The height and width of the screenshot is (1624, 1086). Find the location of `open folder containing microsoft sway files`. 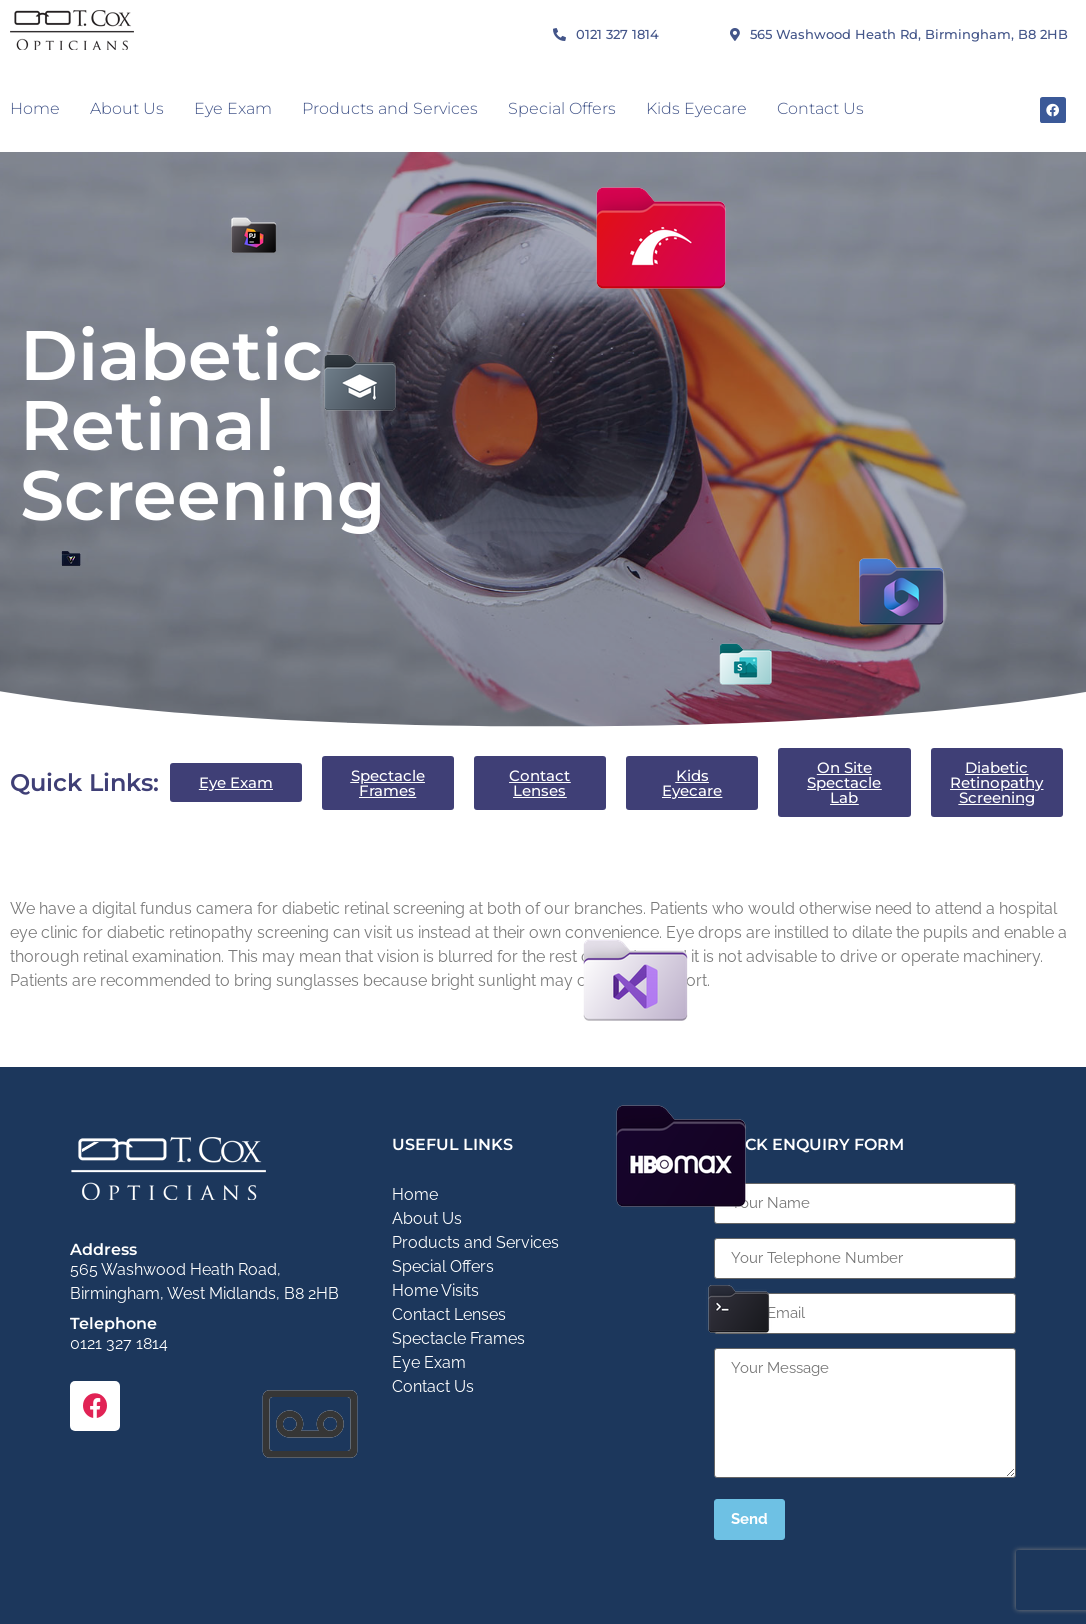

open folder containing microsoft sway files is located at coordinates (745, 665).